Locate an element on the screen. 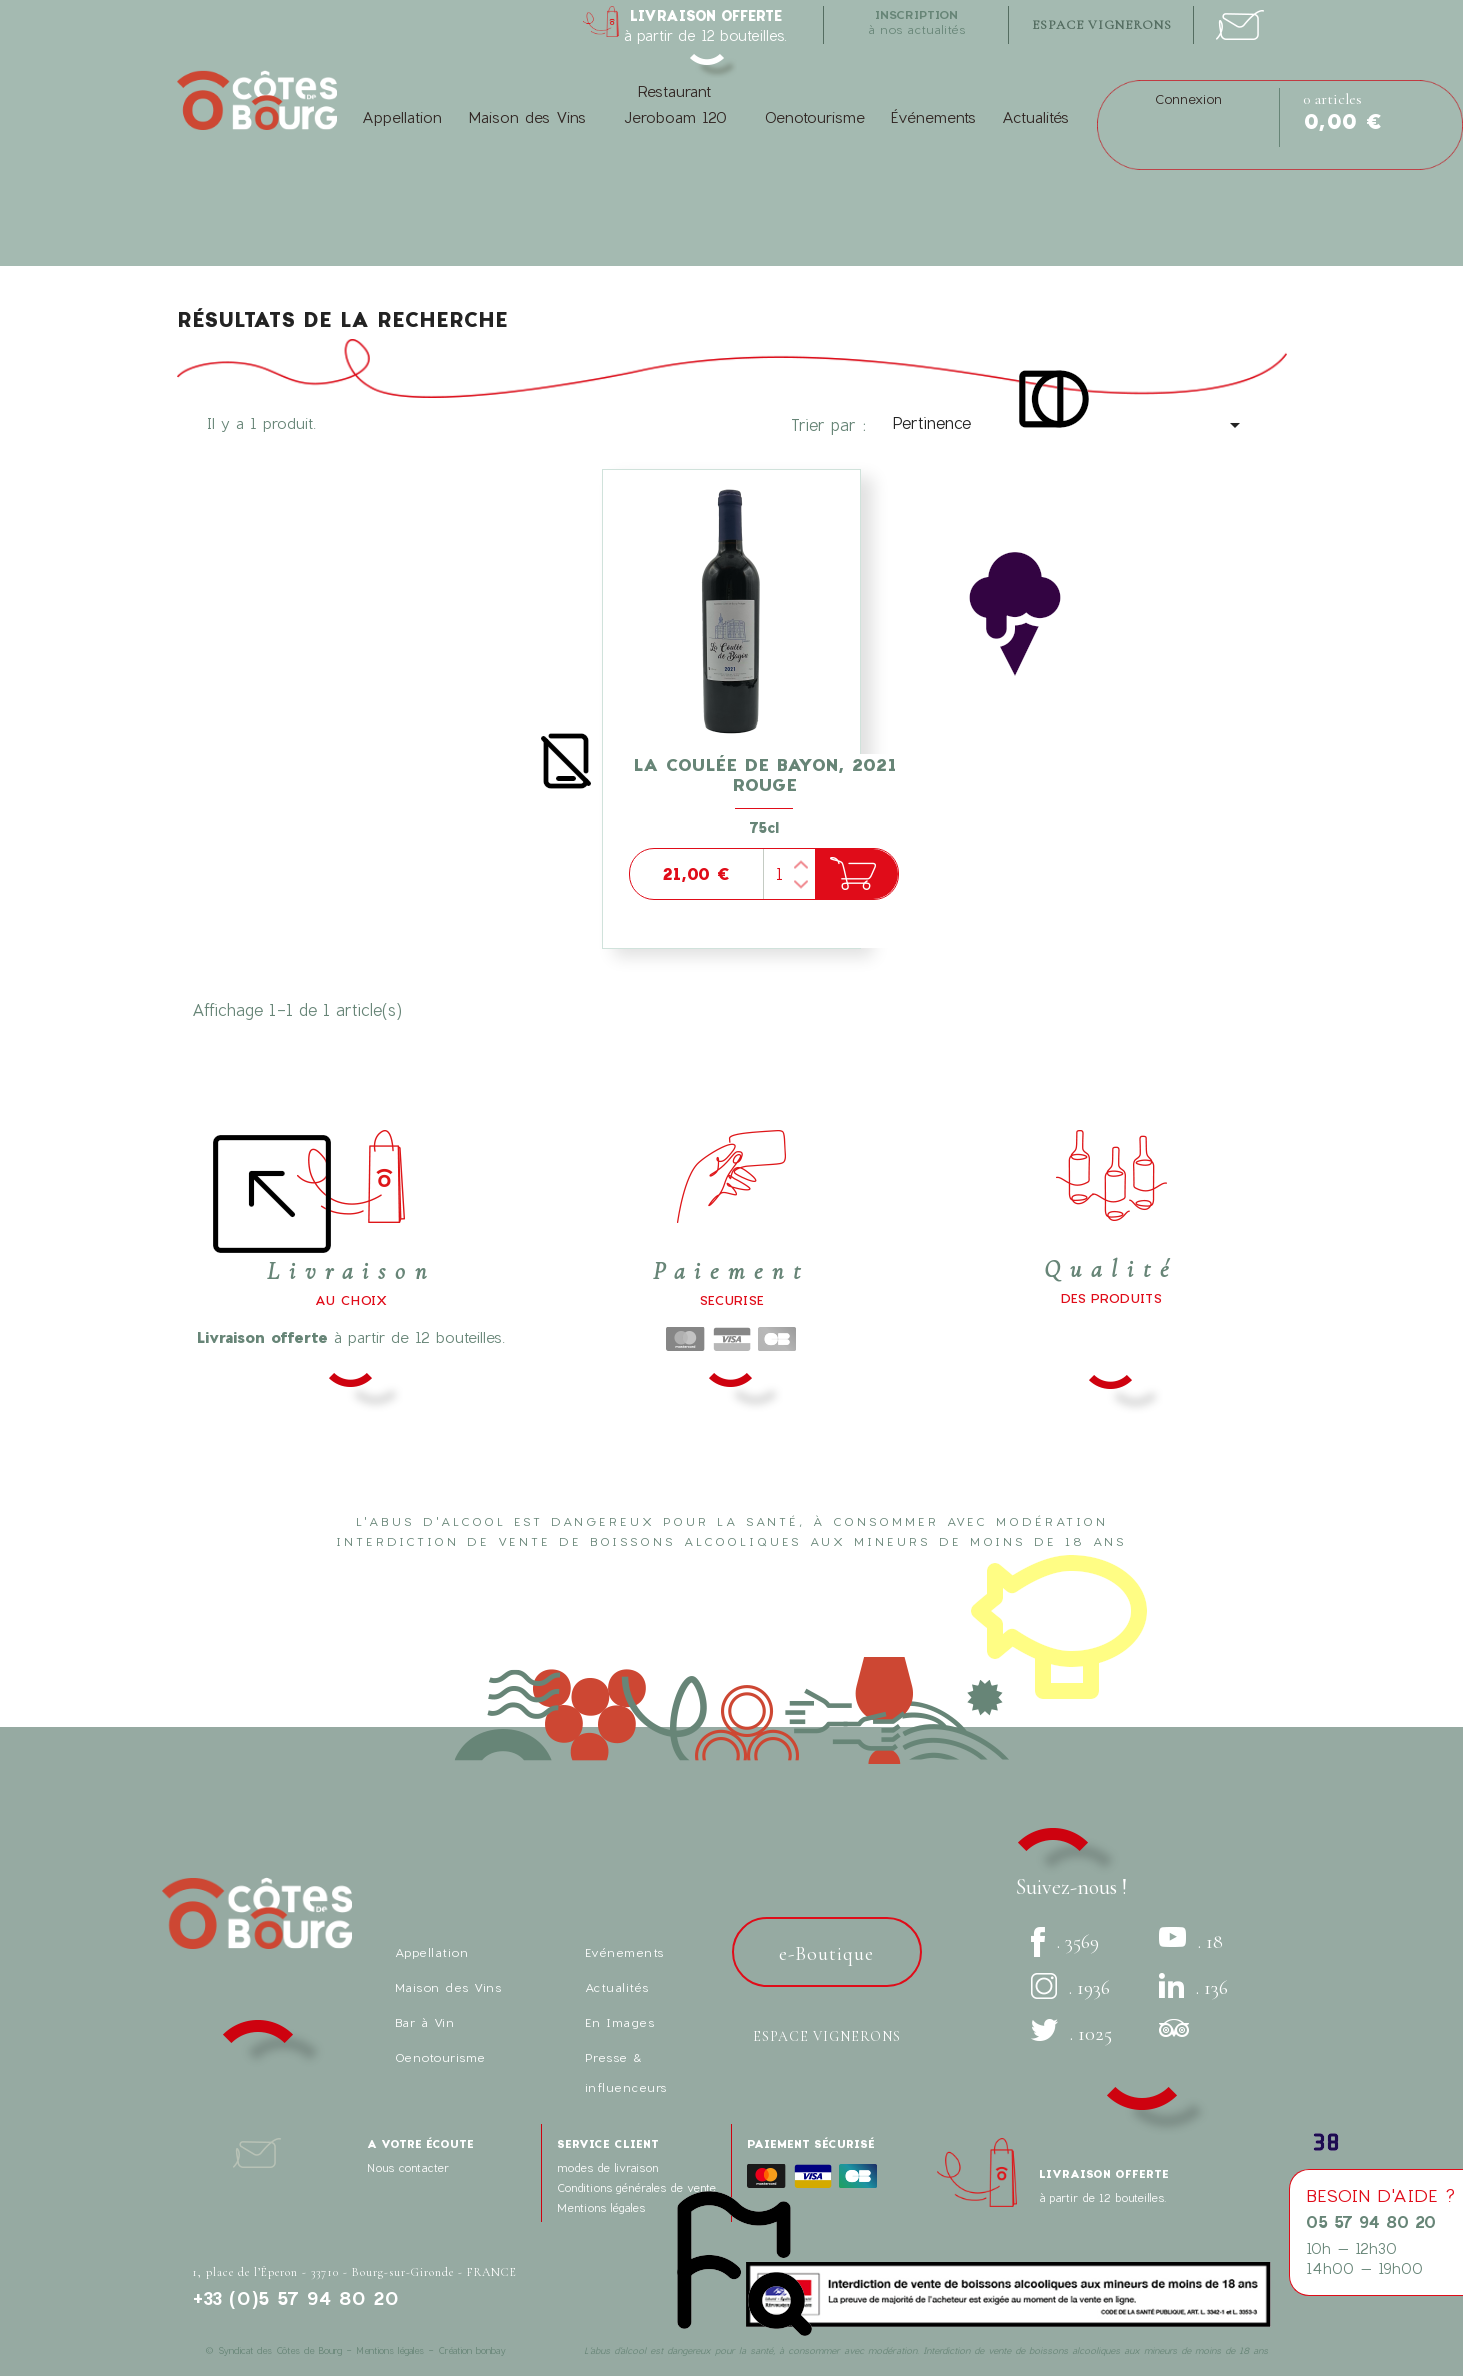  navigate to previous or parent section is located at coordinates (272, 1194).